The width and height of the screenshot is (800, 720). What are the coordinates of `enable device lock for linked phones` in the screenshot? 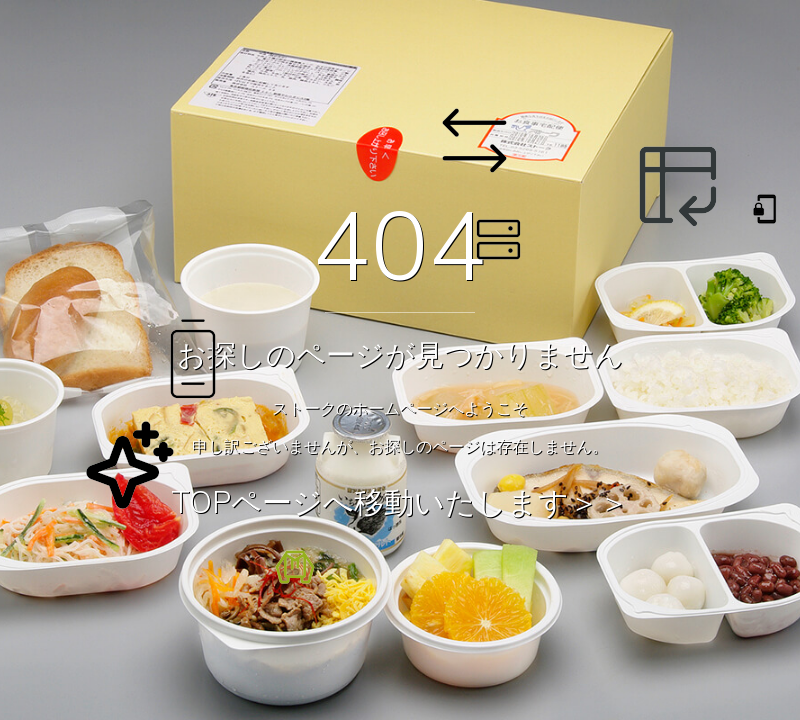 It's located at (764, 209).